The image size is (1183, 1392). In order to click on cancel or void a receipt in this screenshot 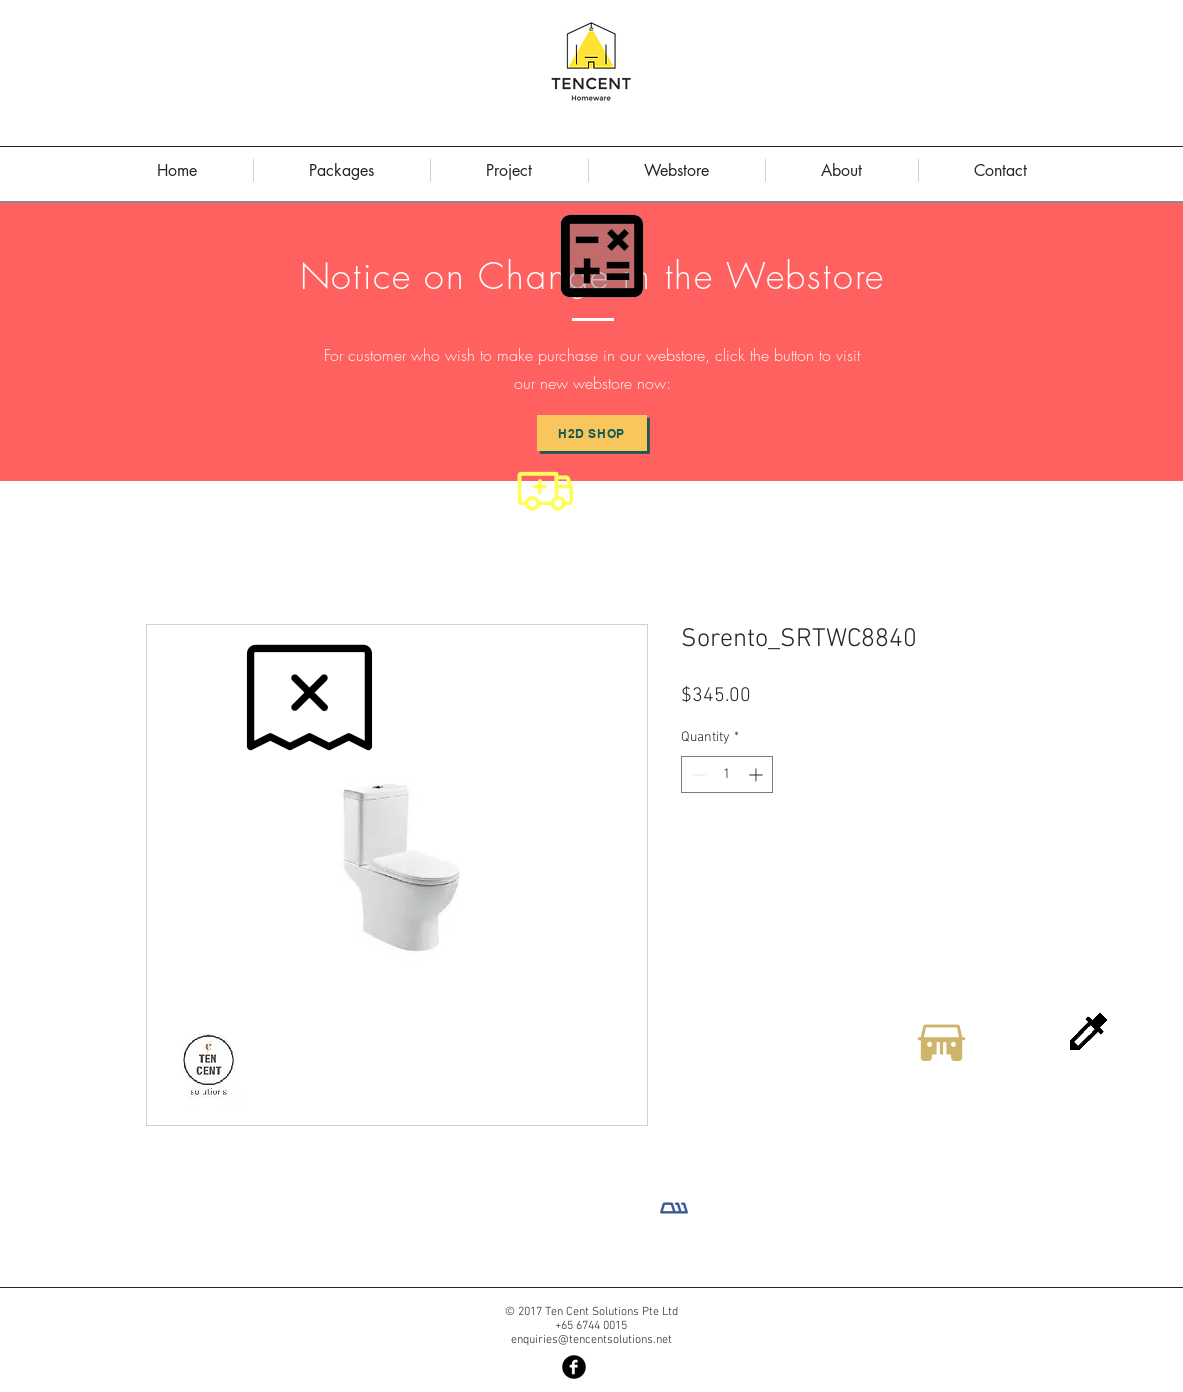, I will do `click(309, 697)`.